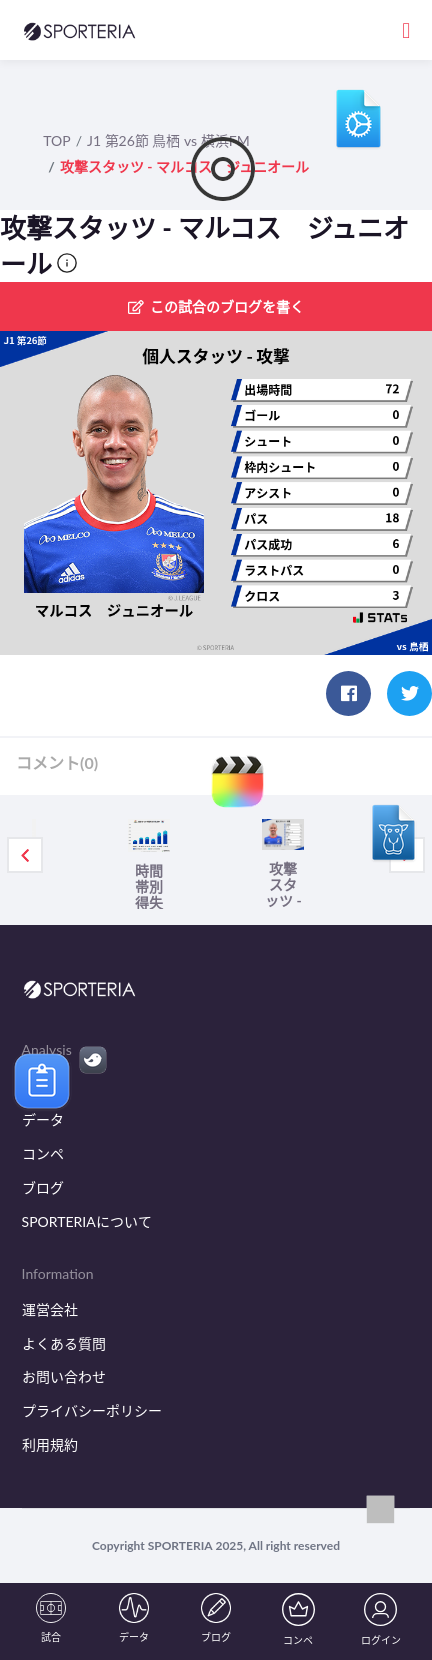 Image resolution: width=432 pixels, height=1660 pixels. I want to click on a perl script or programming file, so click(393, 833).